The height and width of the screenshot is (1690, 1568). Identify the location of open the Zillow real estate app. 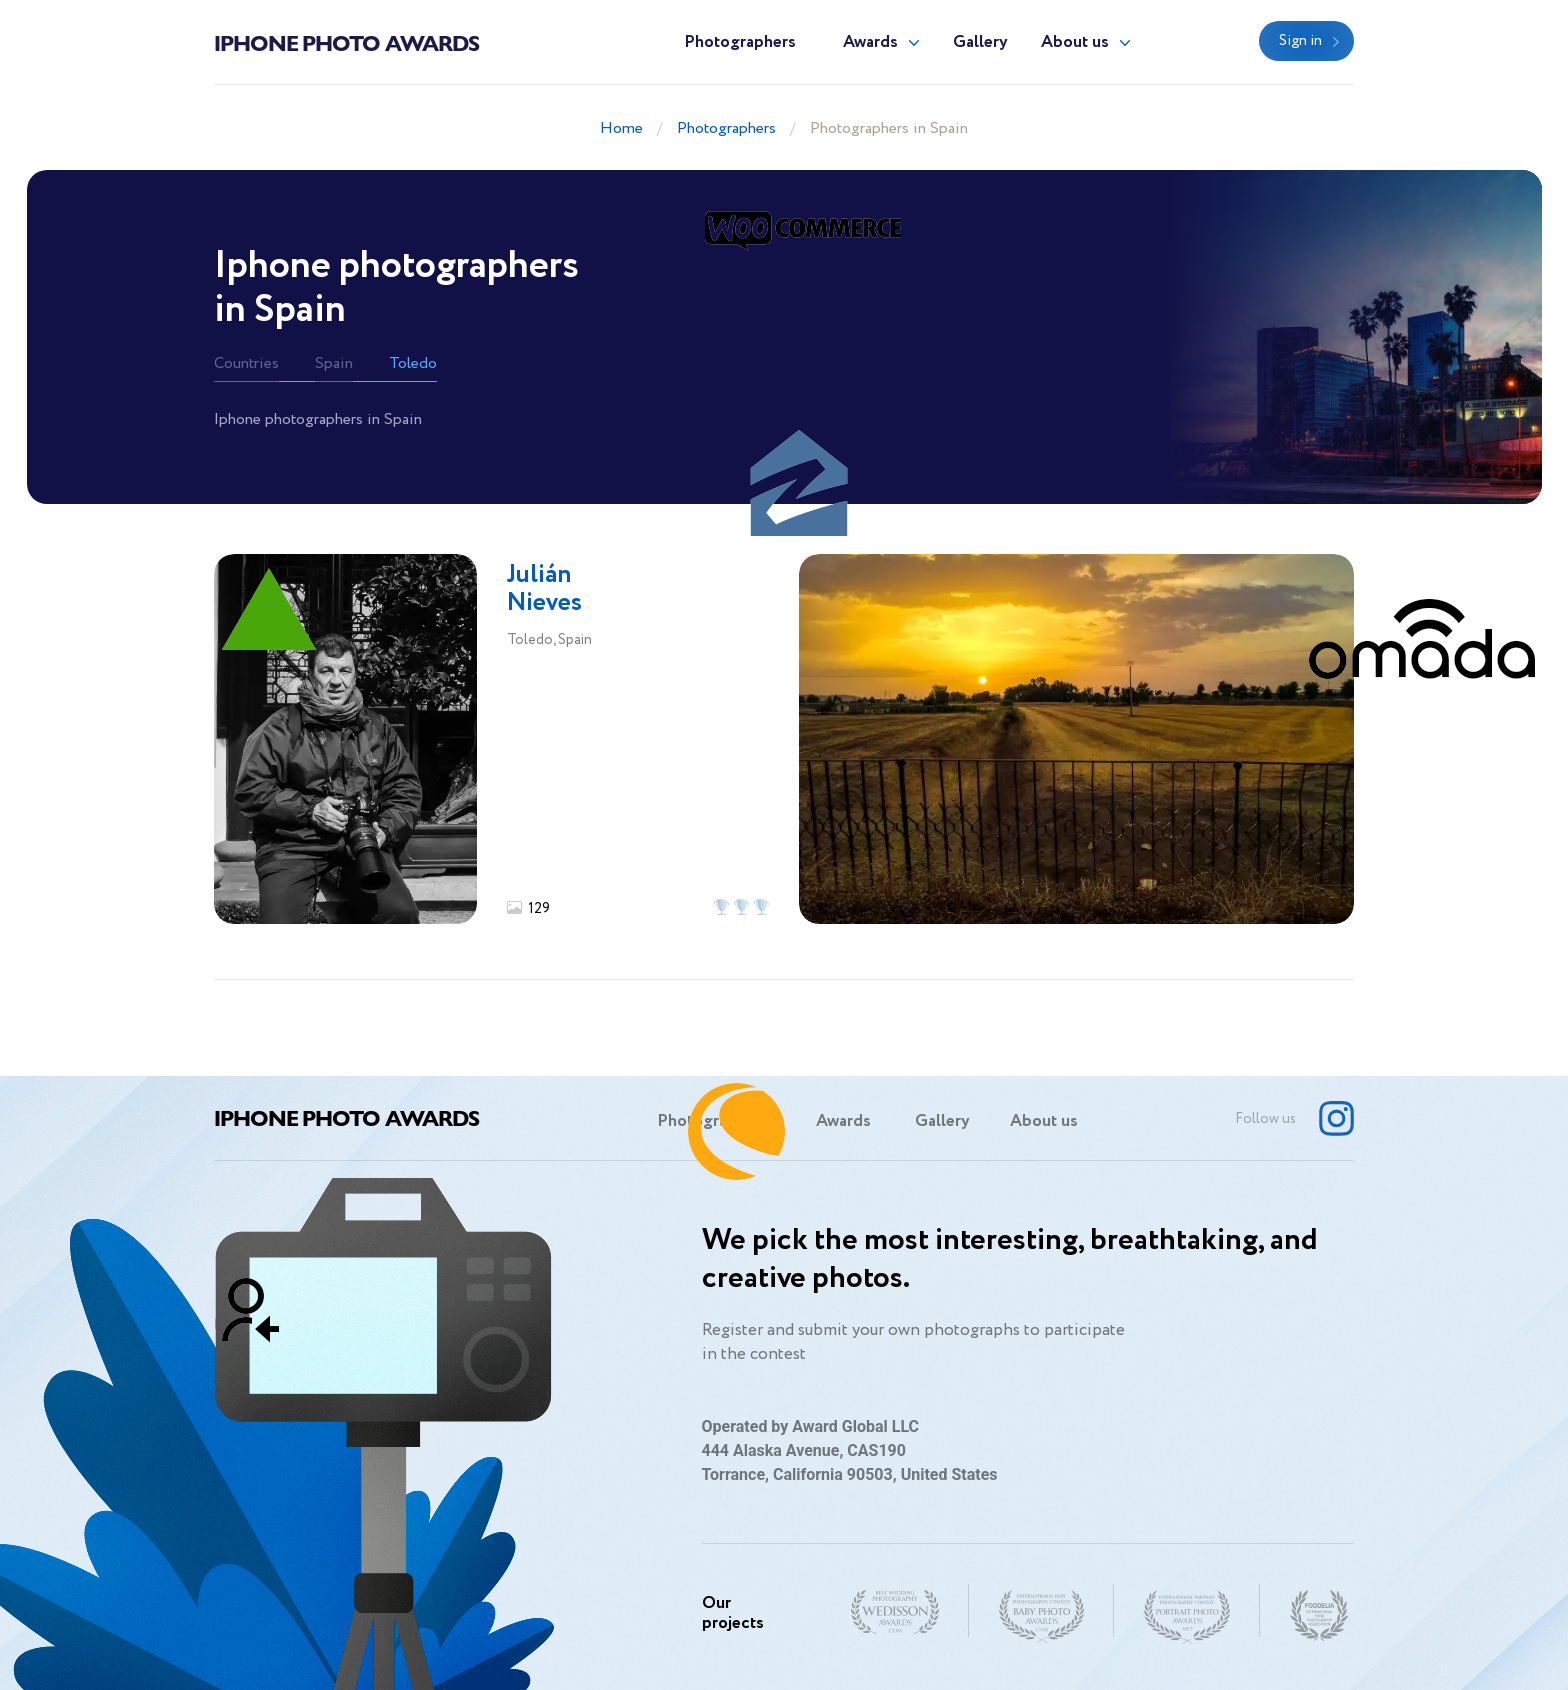
(799, 483).